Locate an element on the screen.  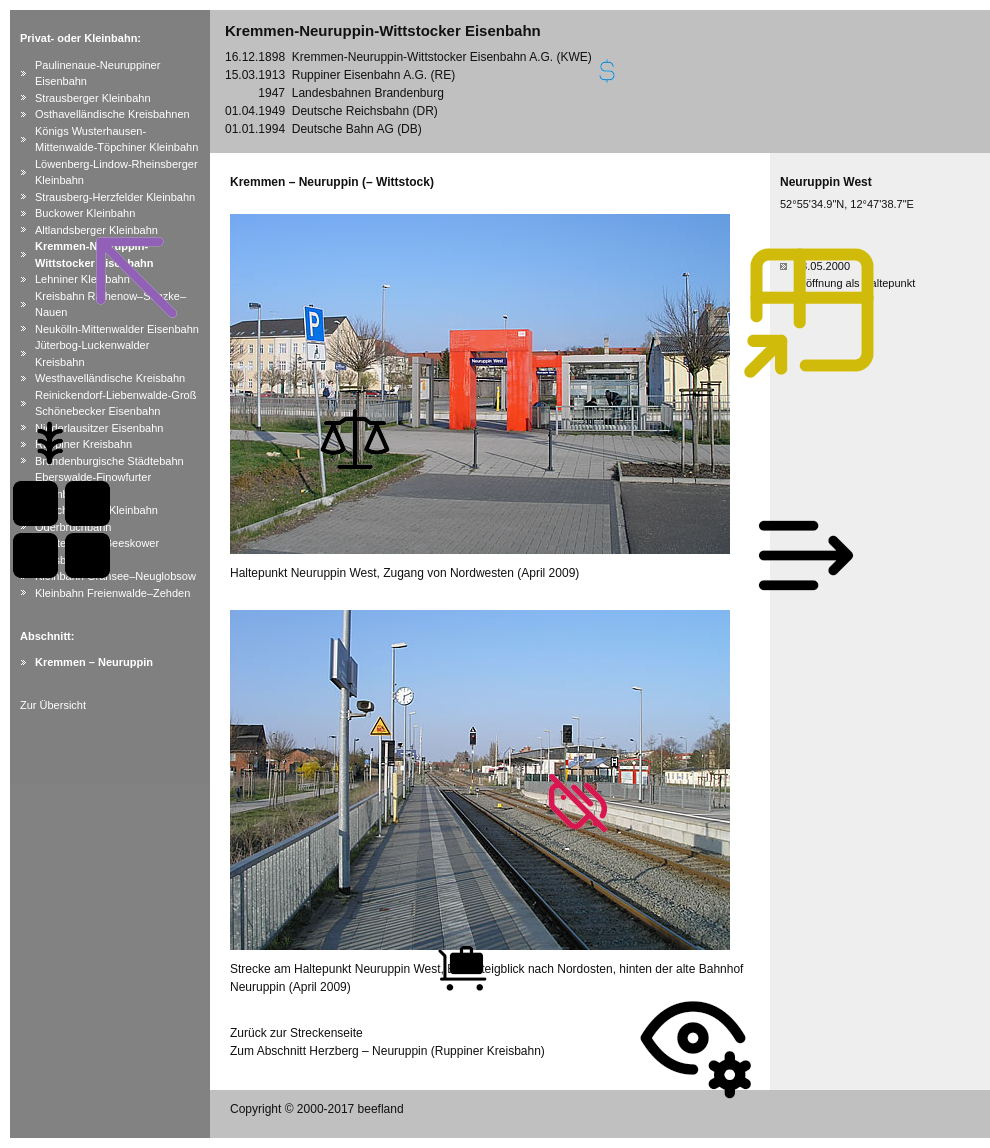
disable text wrapping in editor is located at coordinates (803, 555).